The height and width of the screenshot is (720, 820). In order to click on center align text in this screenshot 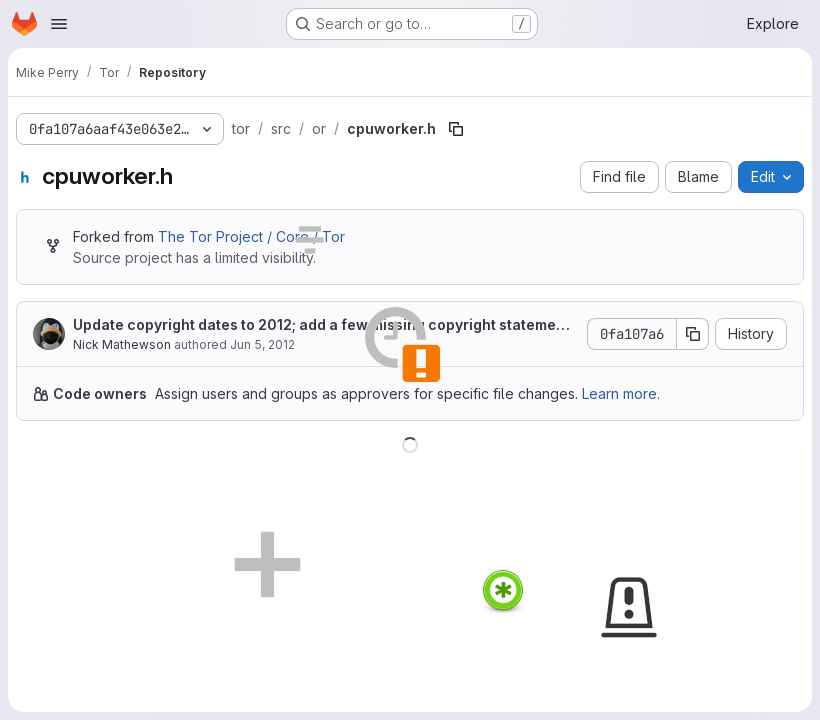, I will do `click(310, 240)`.